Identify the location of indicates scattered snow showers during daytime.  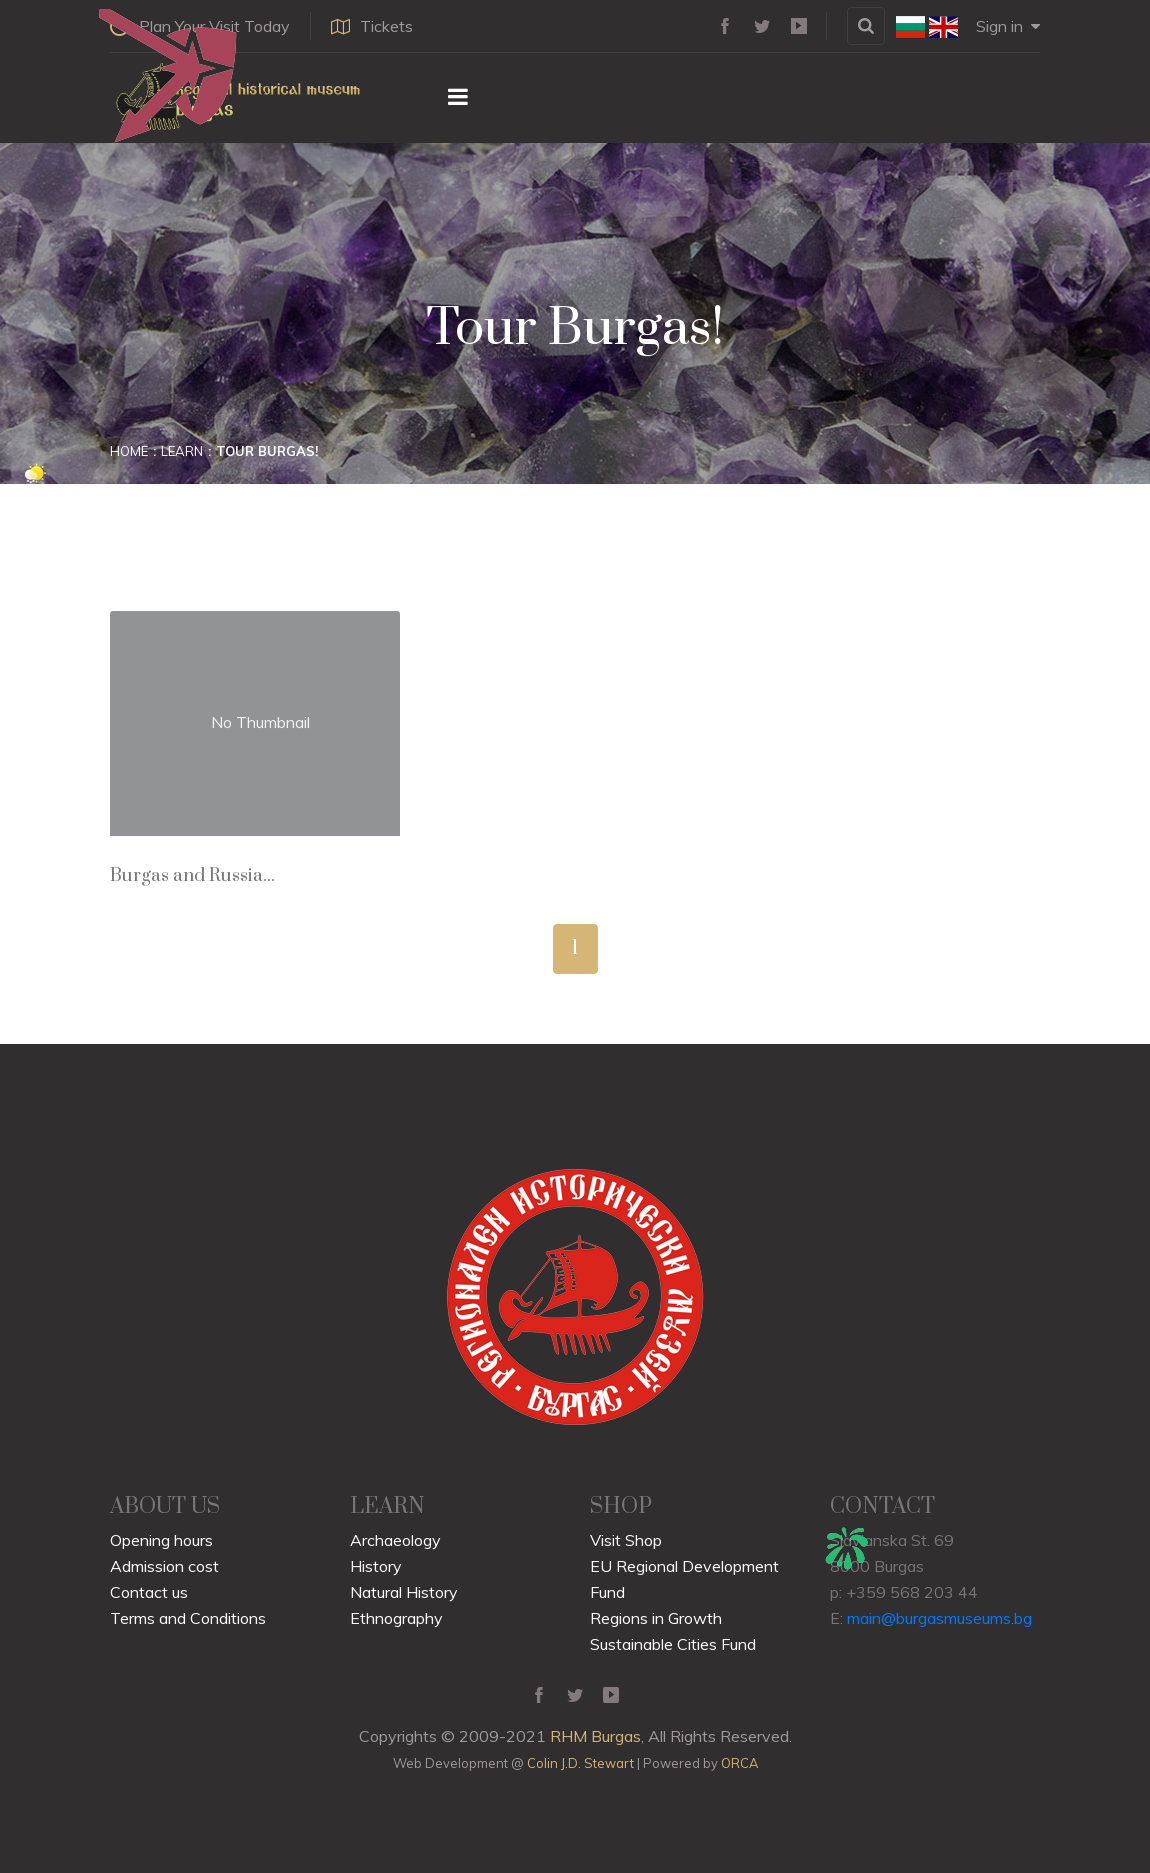
(35, 473).